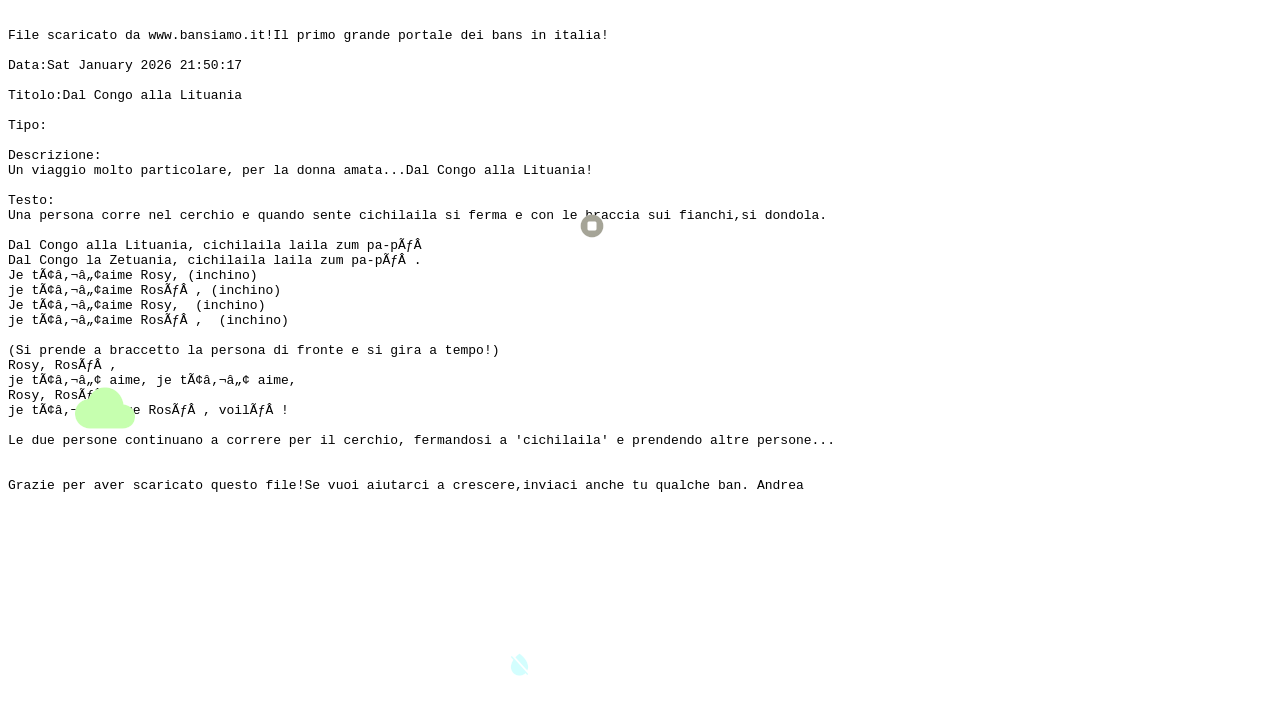  Describe the element at coordinates (105, 408) in the screenshot. I see `cloud storage or syncing status` at that location.